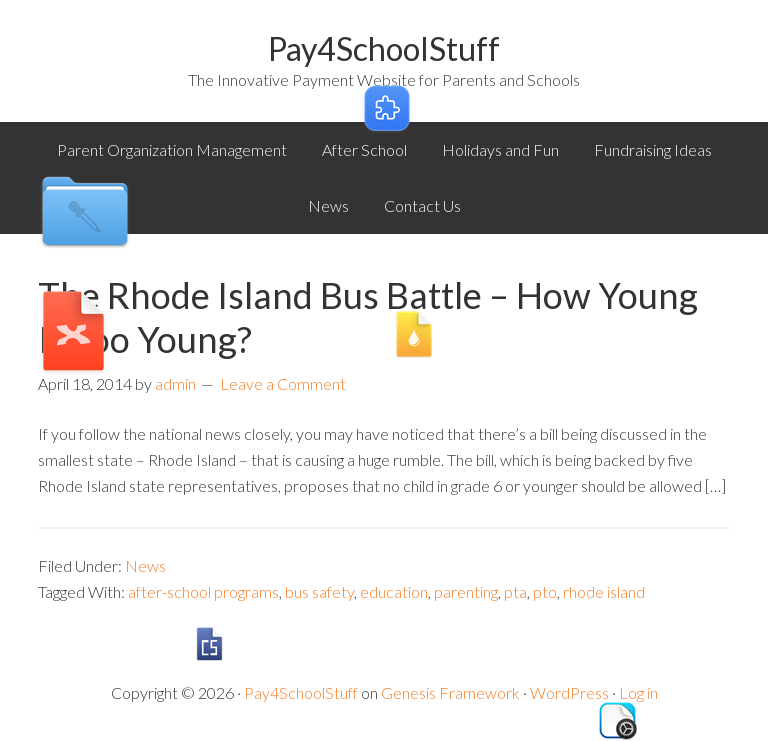 The width and height of the screenshot is (768, 741). Describe the element at coordinates (414, 334) in the screenshot. I see `an ICC color profile file` at that location.